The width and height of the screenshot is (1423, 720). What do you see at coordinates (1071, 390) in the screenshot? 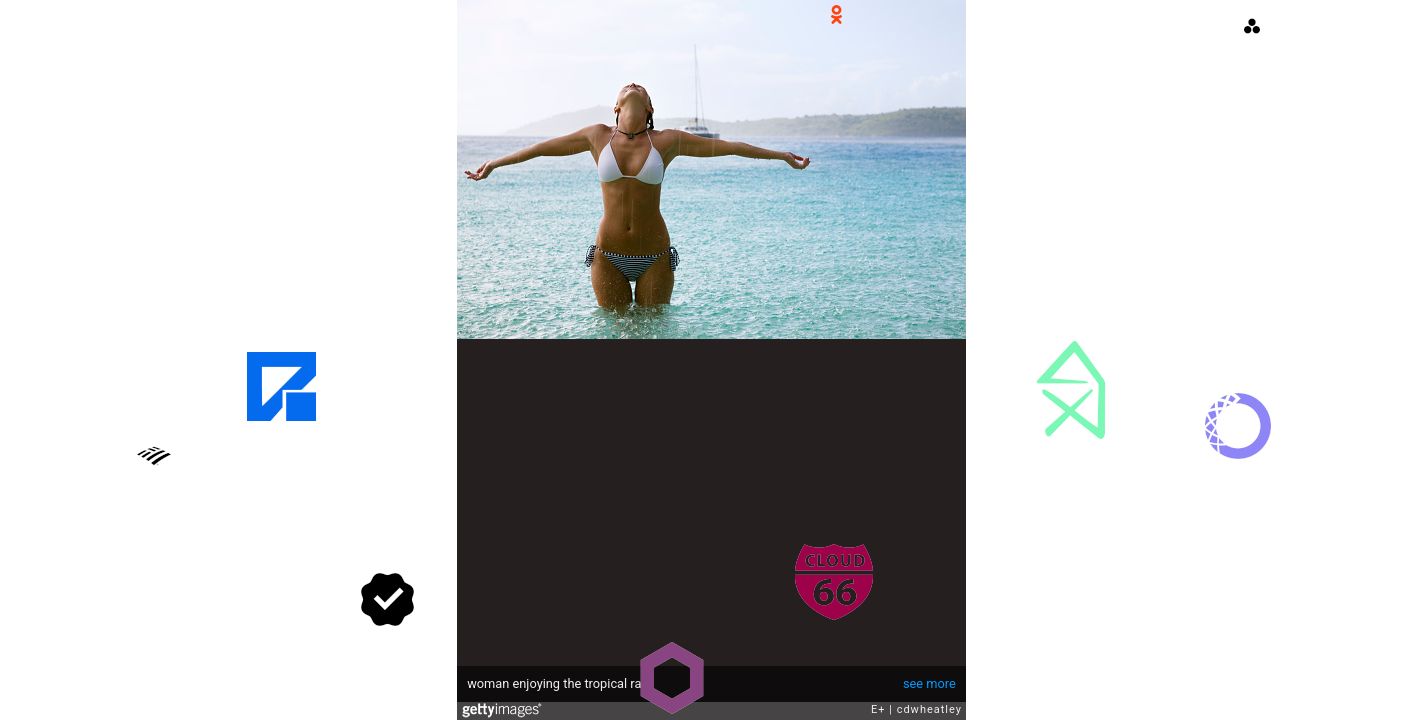
I see `open the Homify app` at bounding box center [1071, 390].